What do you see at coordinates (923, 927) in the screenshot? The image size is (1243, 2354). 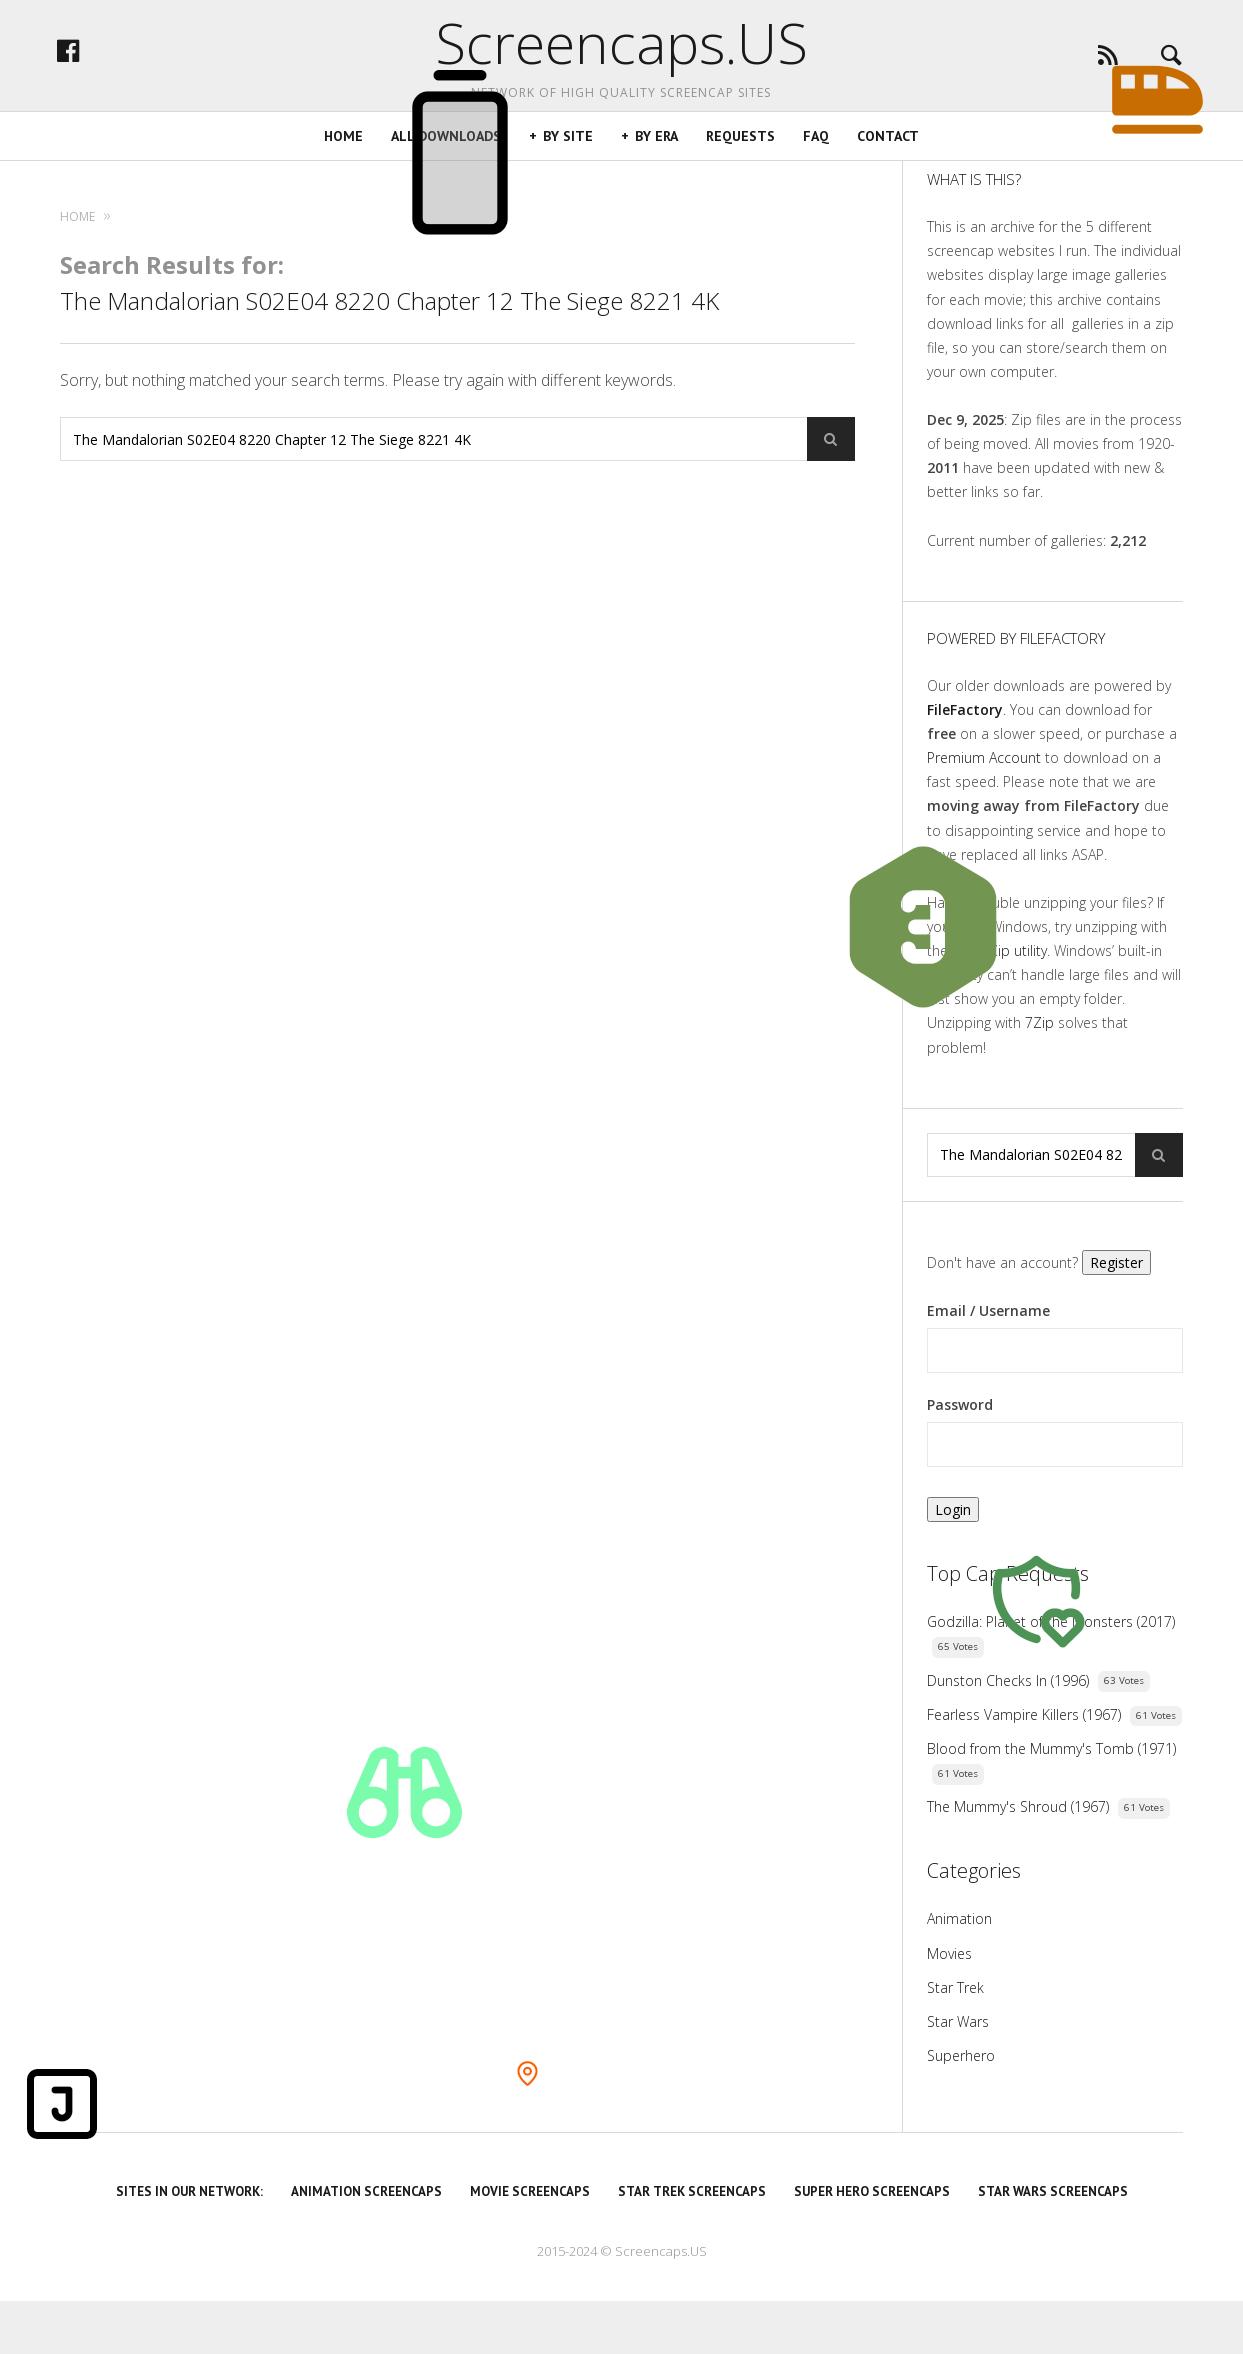 I see `step 3 in a multi-step process` at bounding box center [923, 927].